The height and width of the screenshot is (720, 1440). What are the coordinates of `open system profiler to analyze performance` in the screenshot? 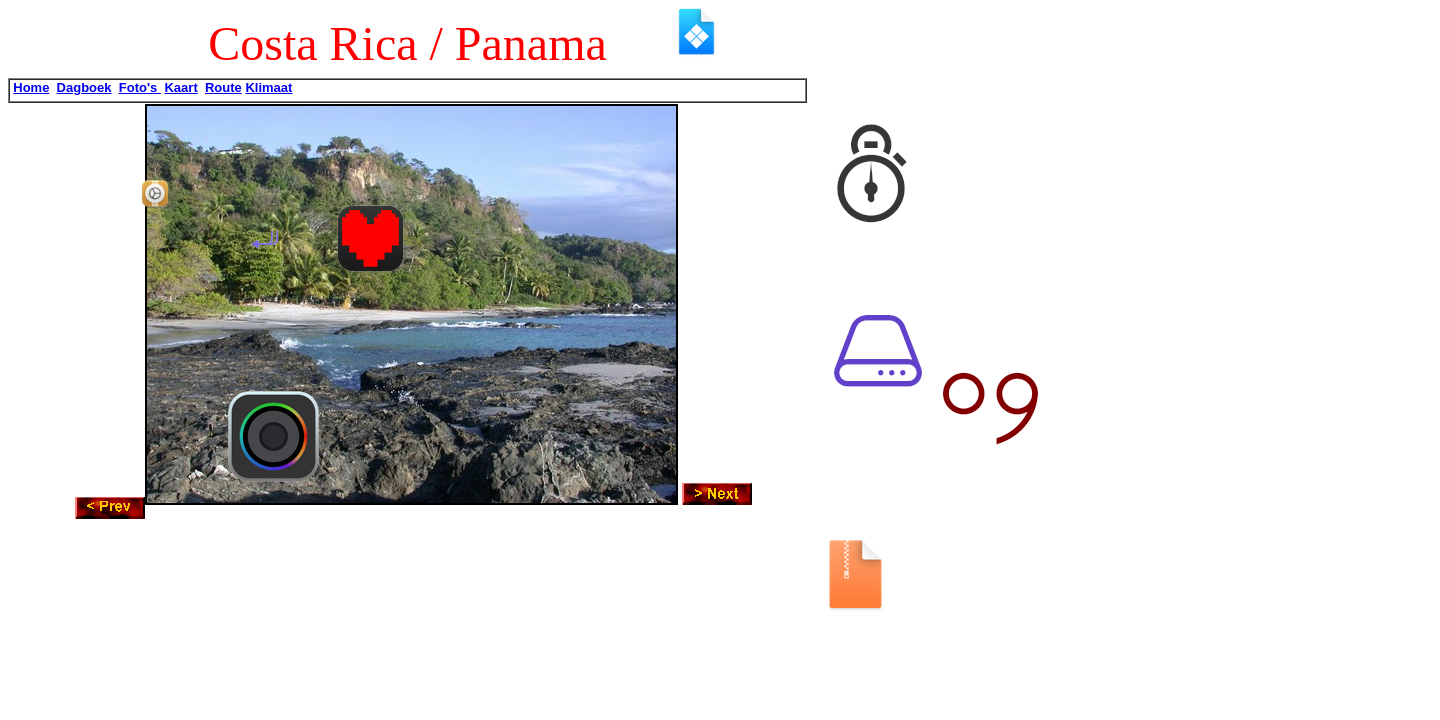 It's located at (871, 175).